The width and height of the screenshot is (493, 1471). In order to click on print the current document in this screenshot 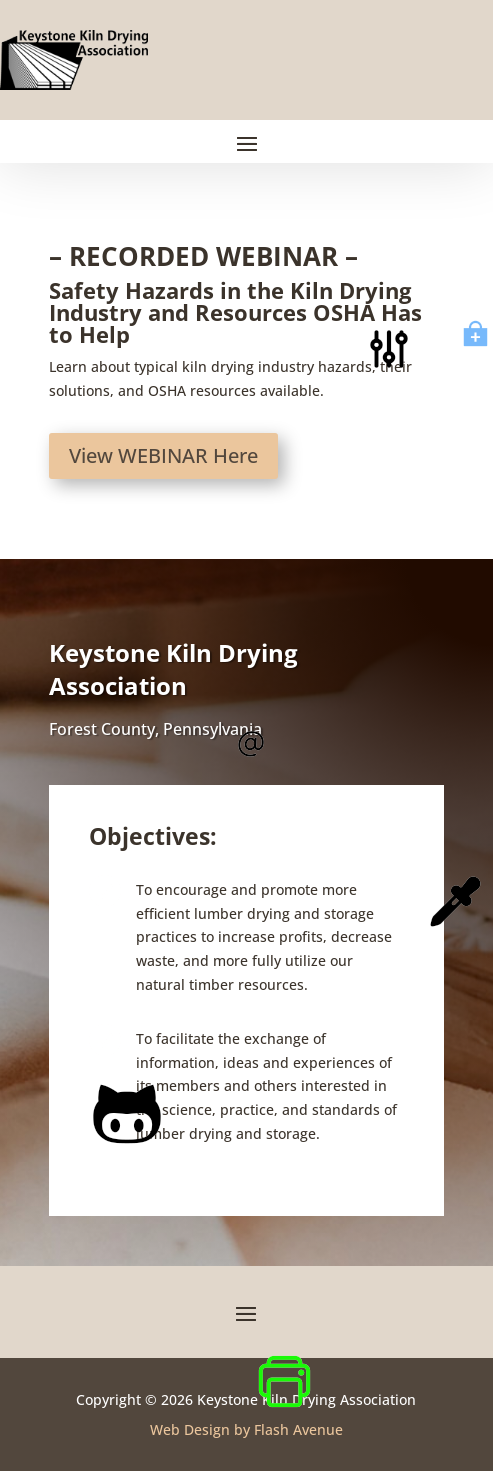, I will do `click(284, 1381)`.